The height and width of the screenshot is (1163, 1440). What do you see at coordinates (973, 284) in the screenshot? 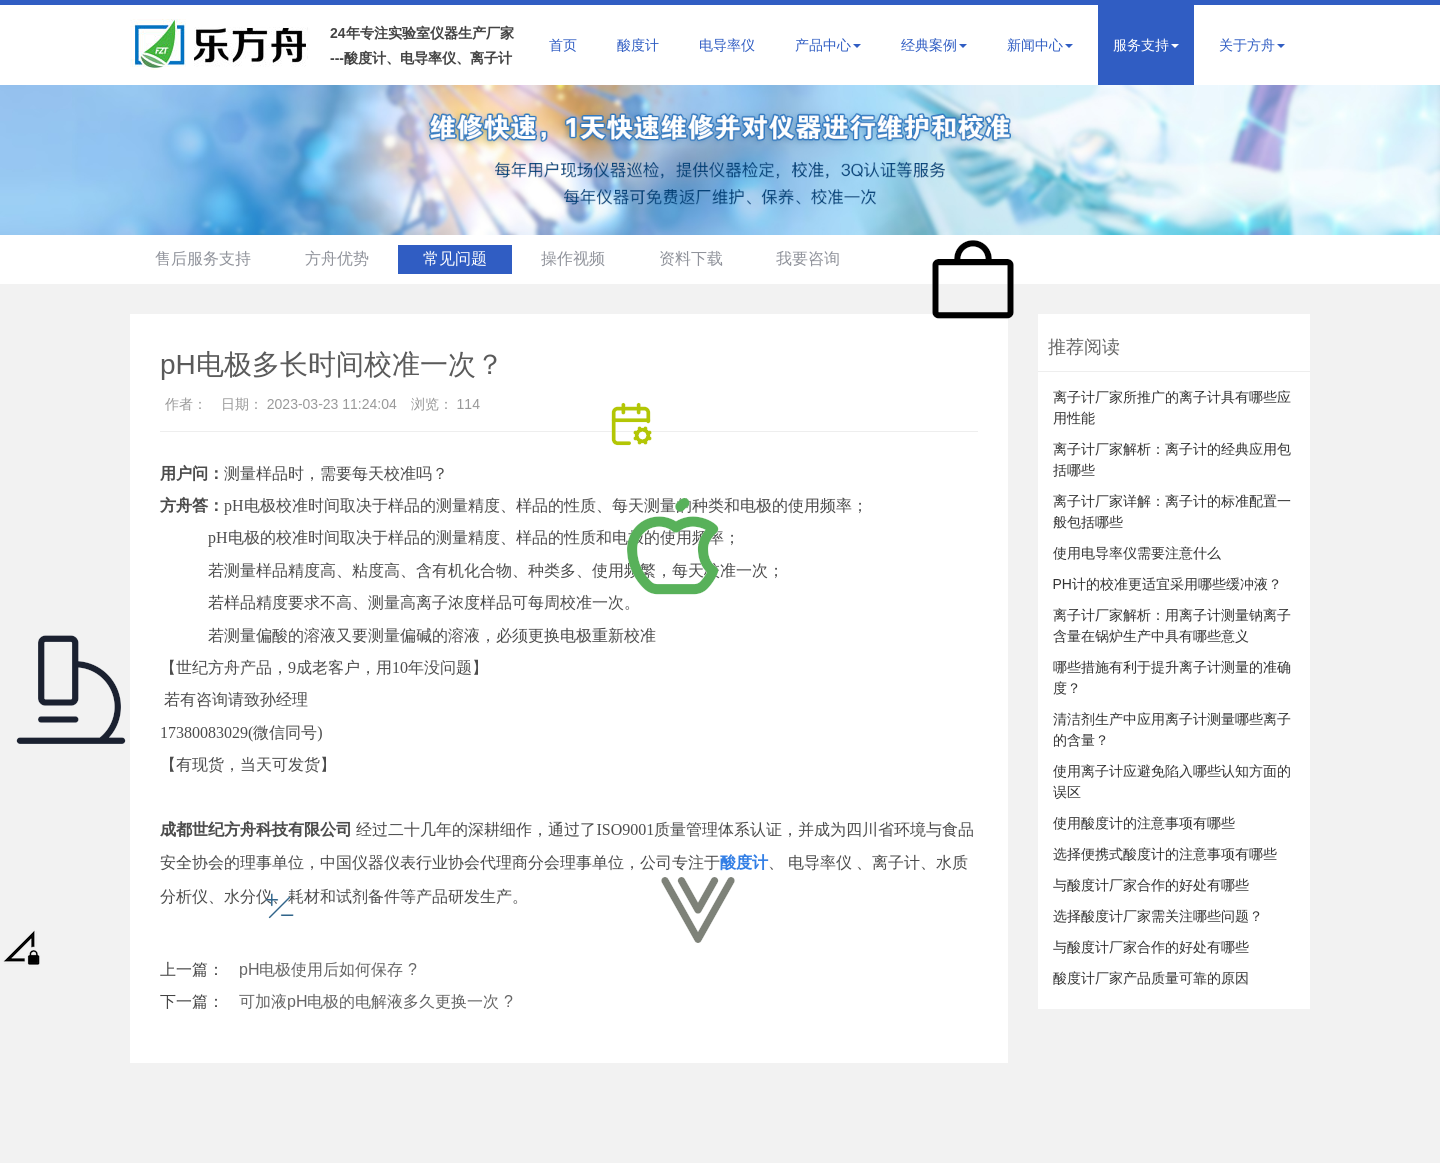
I see `view your shopping bag` at bounding box center [973, 284].